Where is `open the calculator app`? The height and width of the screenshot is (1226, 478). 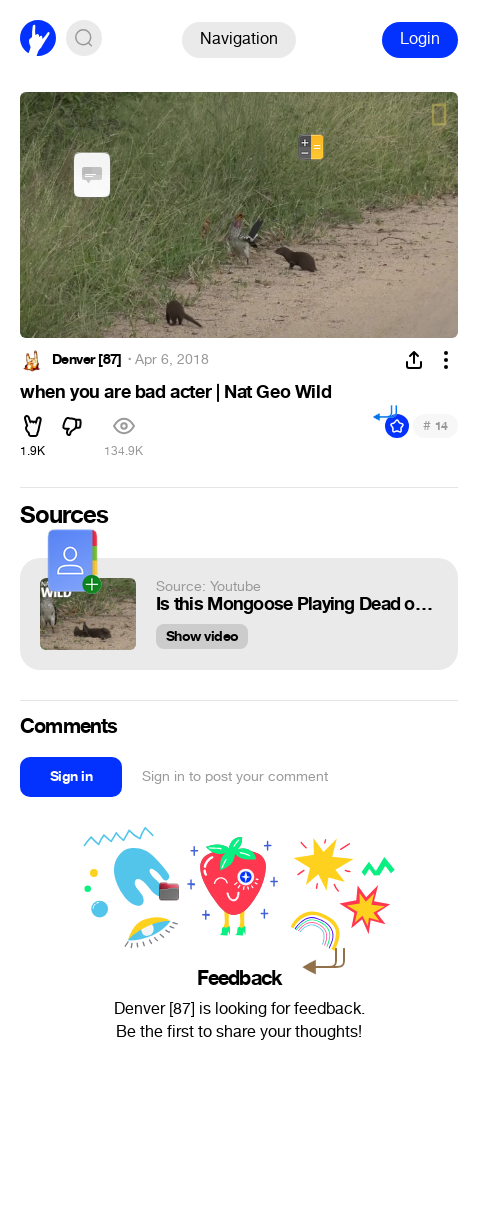 open the calculator app is located at coordinates (311, 147).